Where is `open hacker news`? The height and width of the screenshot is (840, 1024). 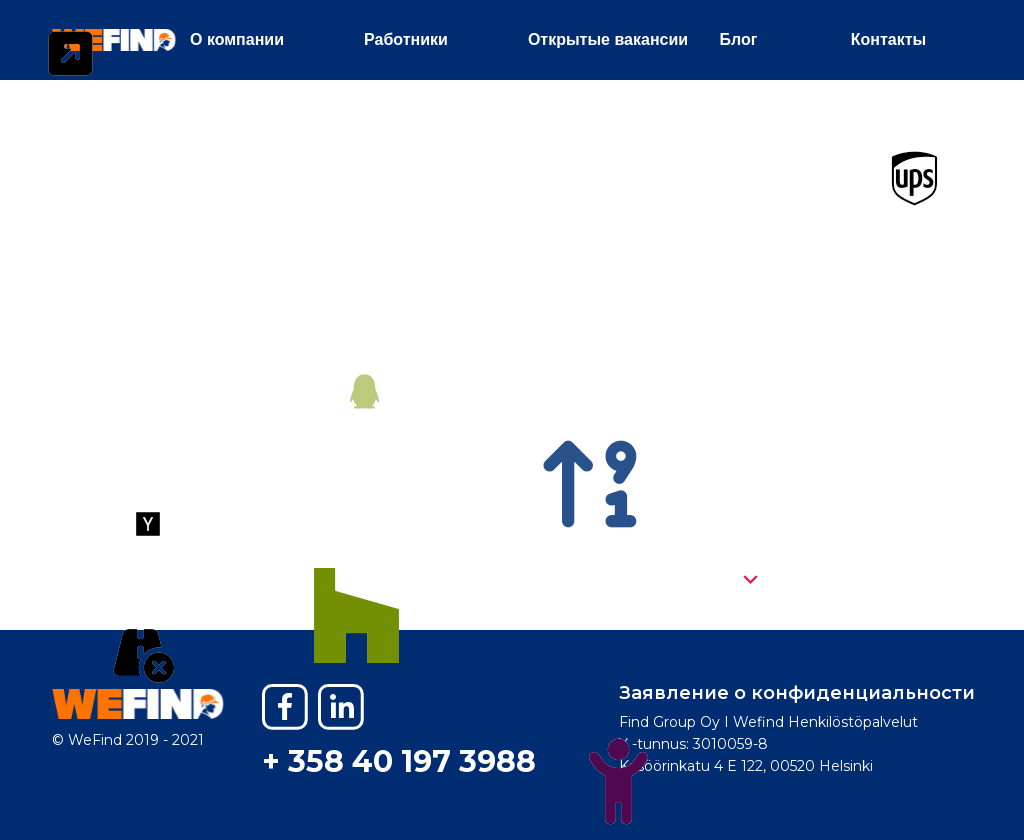
open hacker news is located at coordinates (148, 524).